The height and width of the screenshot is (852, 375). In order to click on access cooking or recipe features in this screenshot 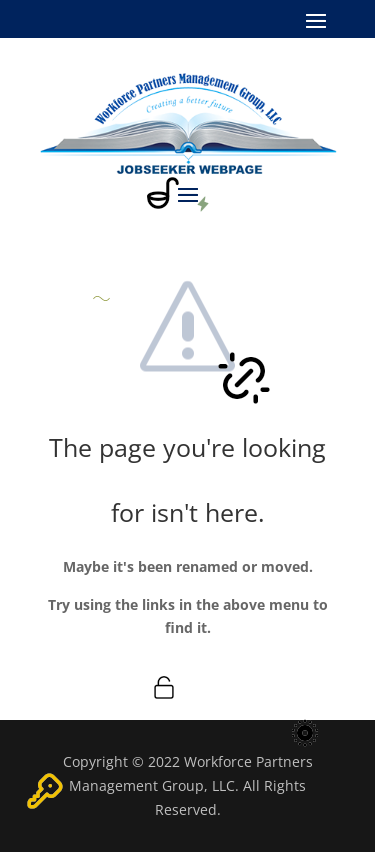, I will do `click(163, 193)`.